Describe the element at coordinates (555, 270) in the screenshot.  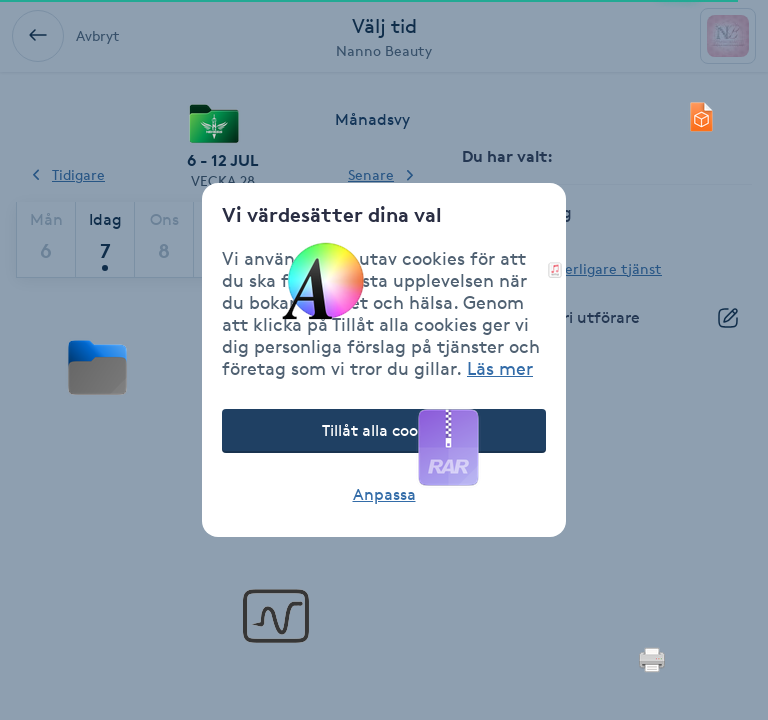
I see `a windows media audio (.wma) file` at that location.